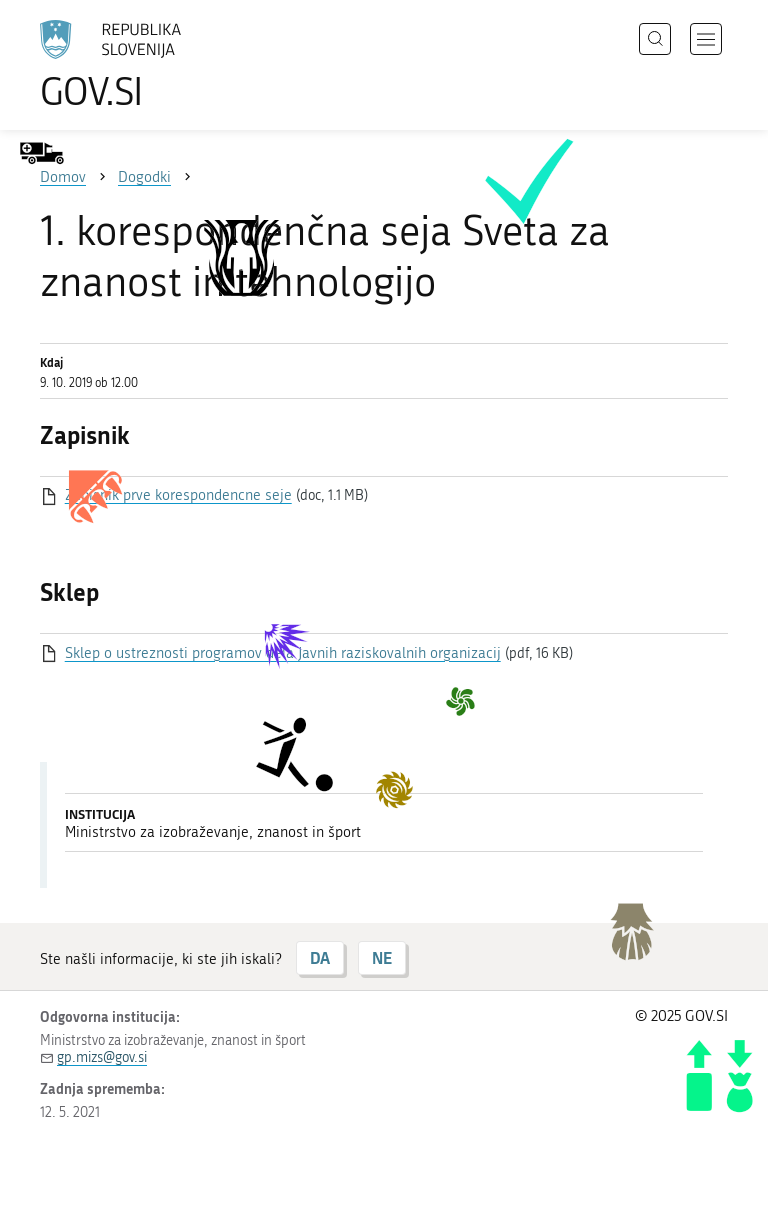  I want to click on indicates a sawblade or cutting tool in a game interface, so click(394, 789).